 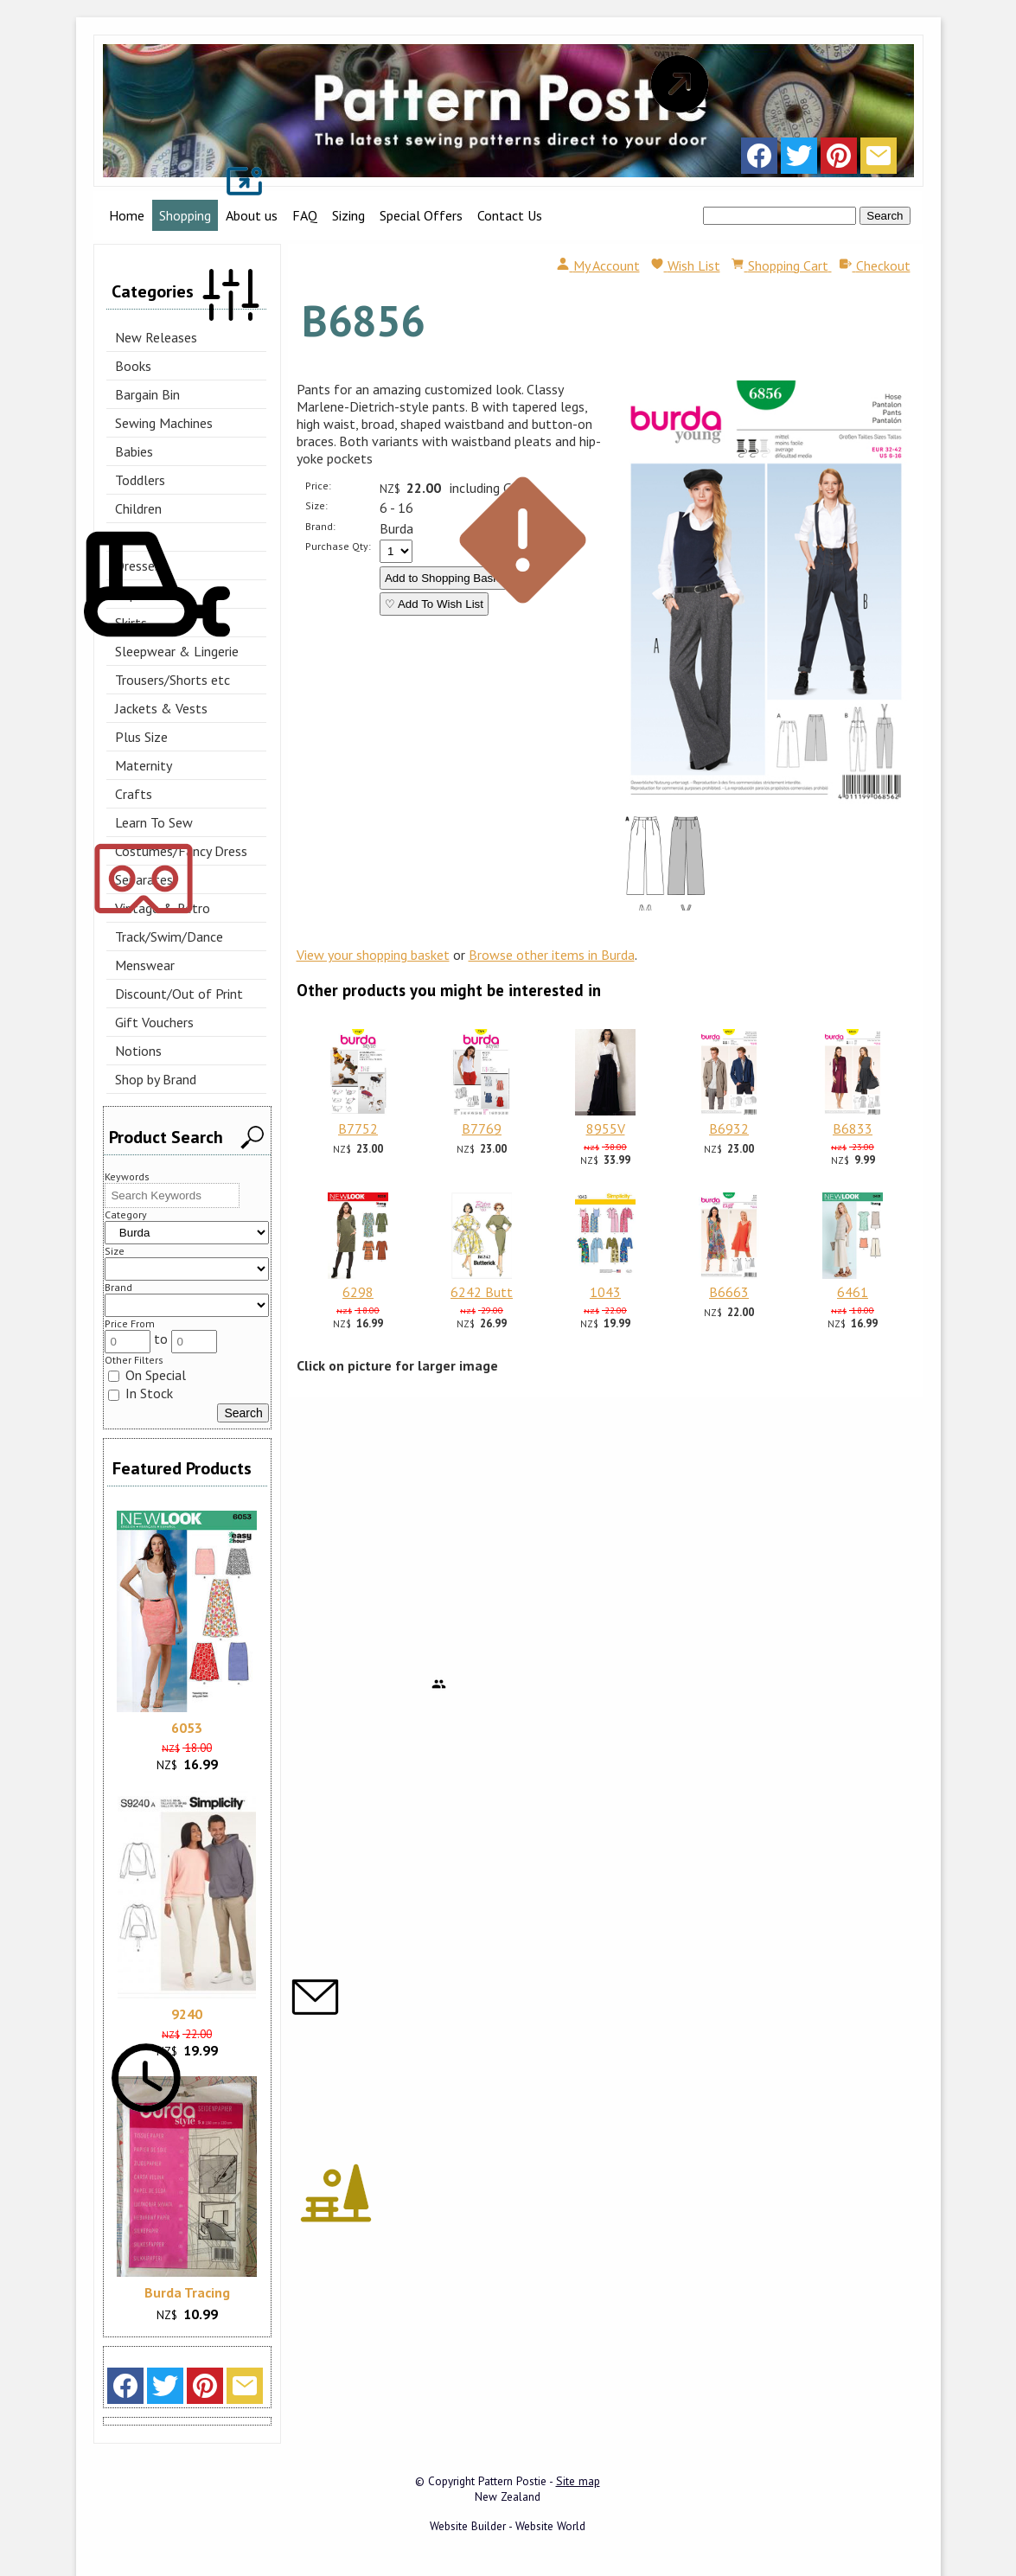 I want to click on open link in new tab or window, so click(x=680, y=84).